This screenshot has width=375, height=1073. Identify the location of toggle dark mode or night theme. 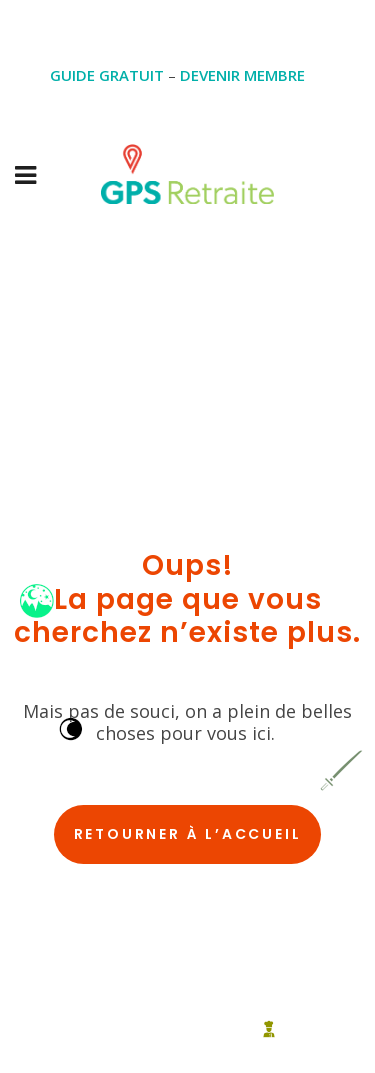
(71, 729).